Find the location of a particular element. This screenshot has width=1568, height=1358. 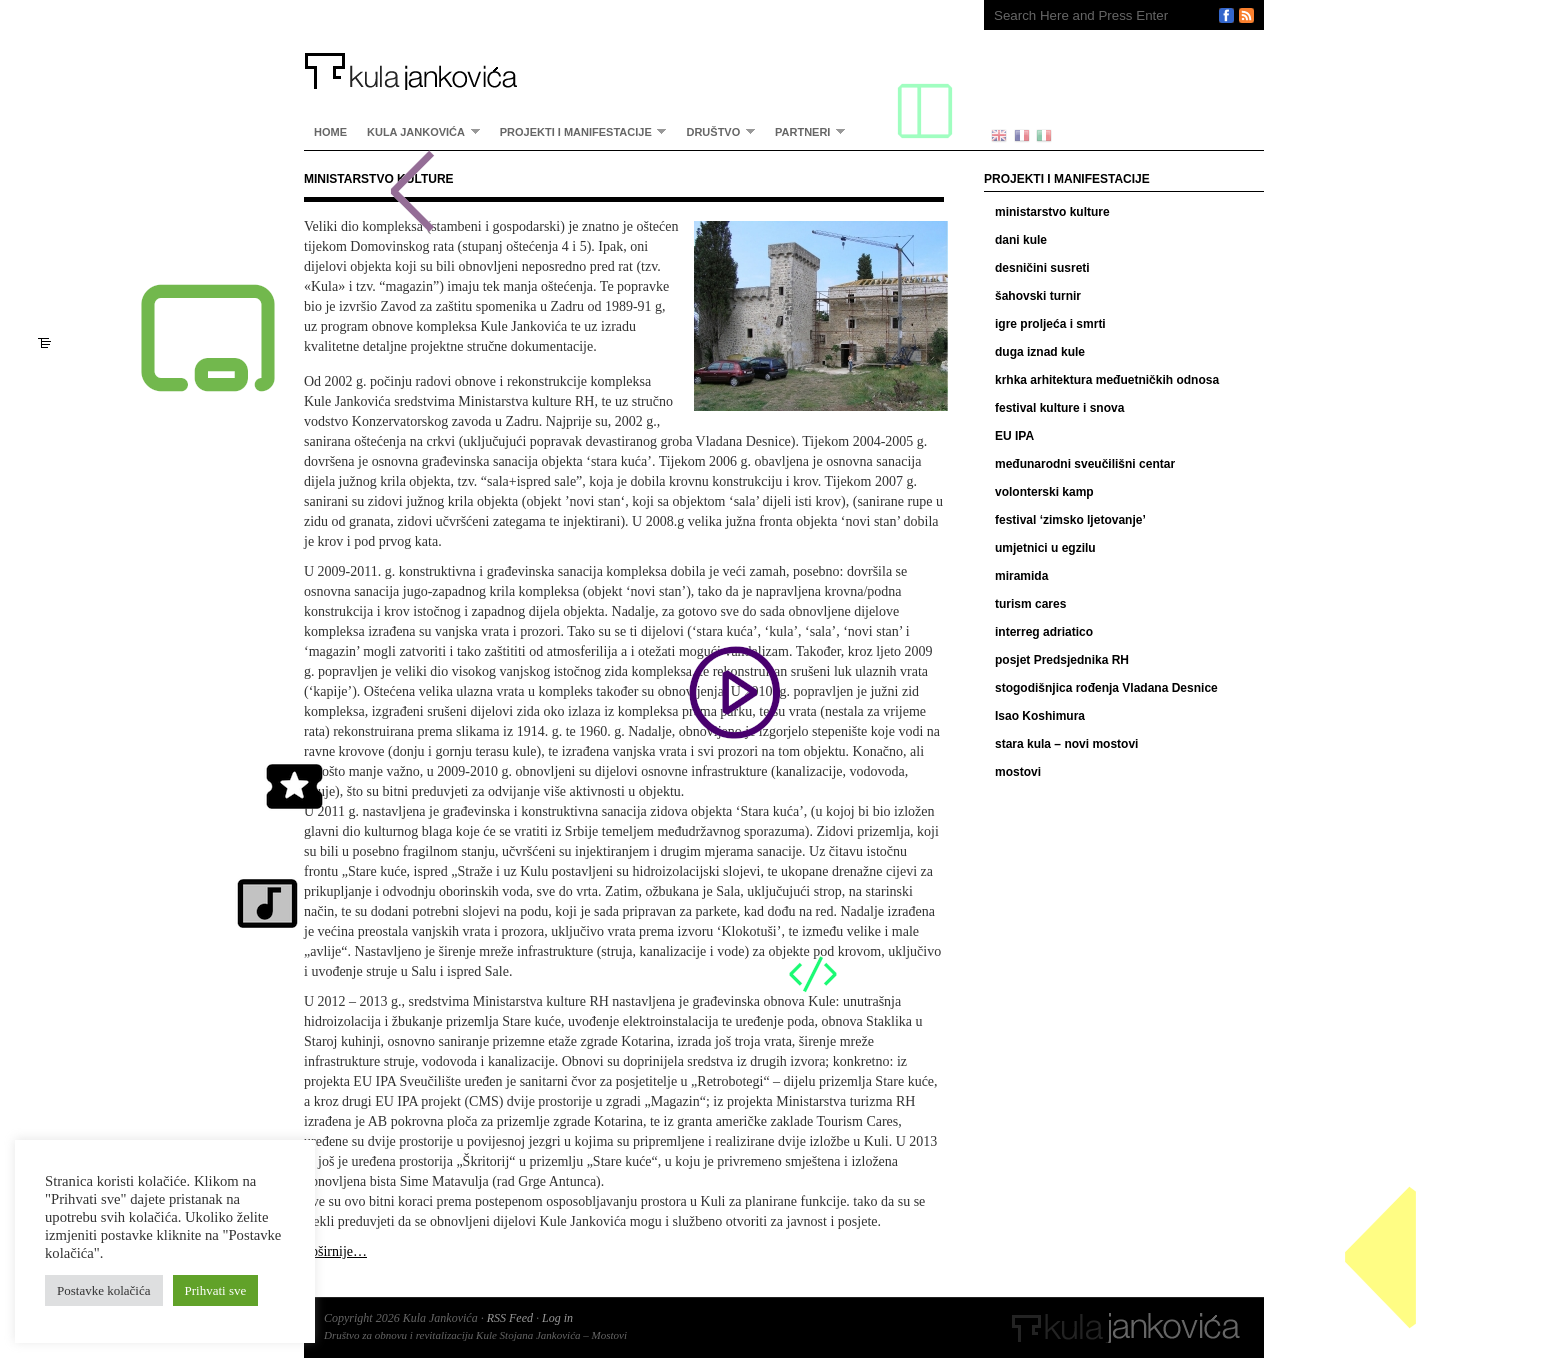

open whiteboard or presentation mode is located at coordinates (208, 338).